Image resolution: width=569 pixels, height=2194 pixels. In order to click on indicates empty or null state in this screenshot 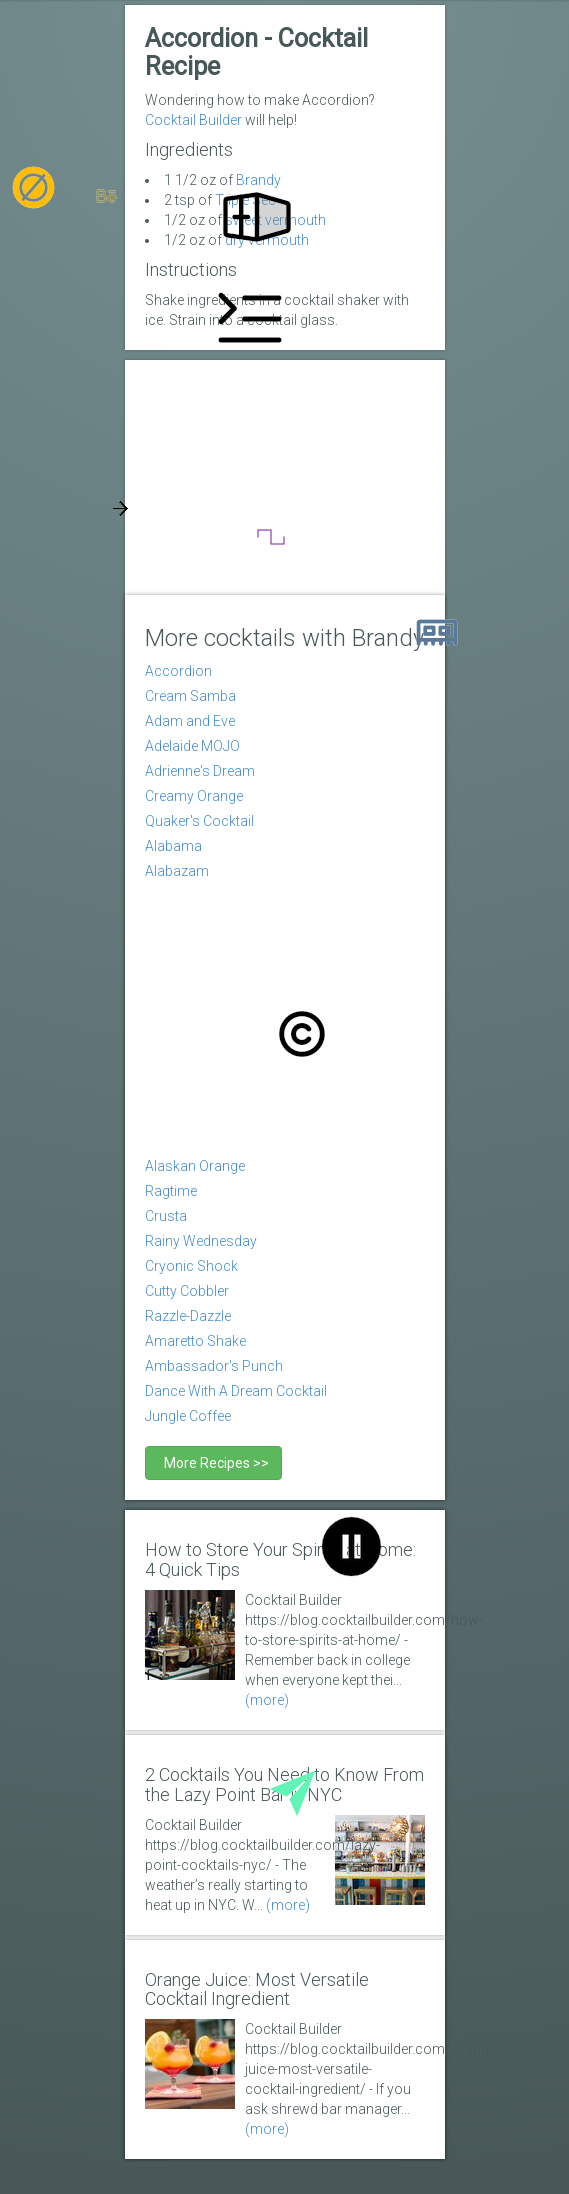, I will do `click(33, 187)`.